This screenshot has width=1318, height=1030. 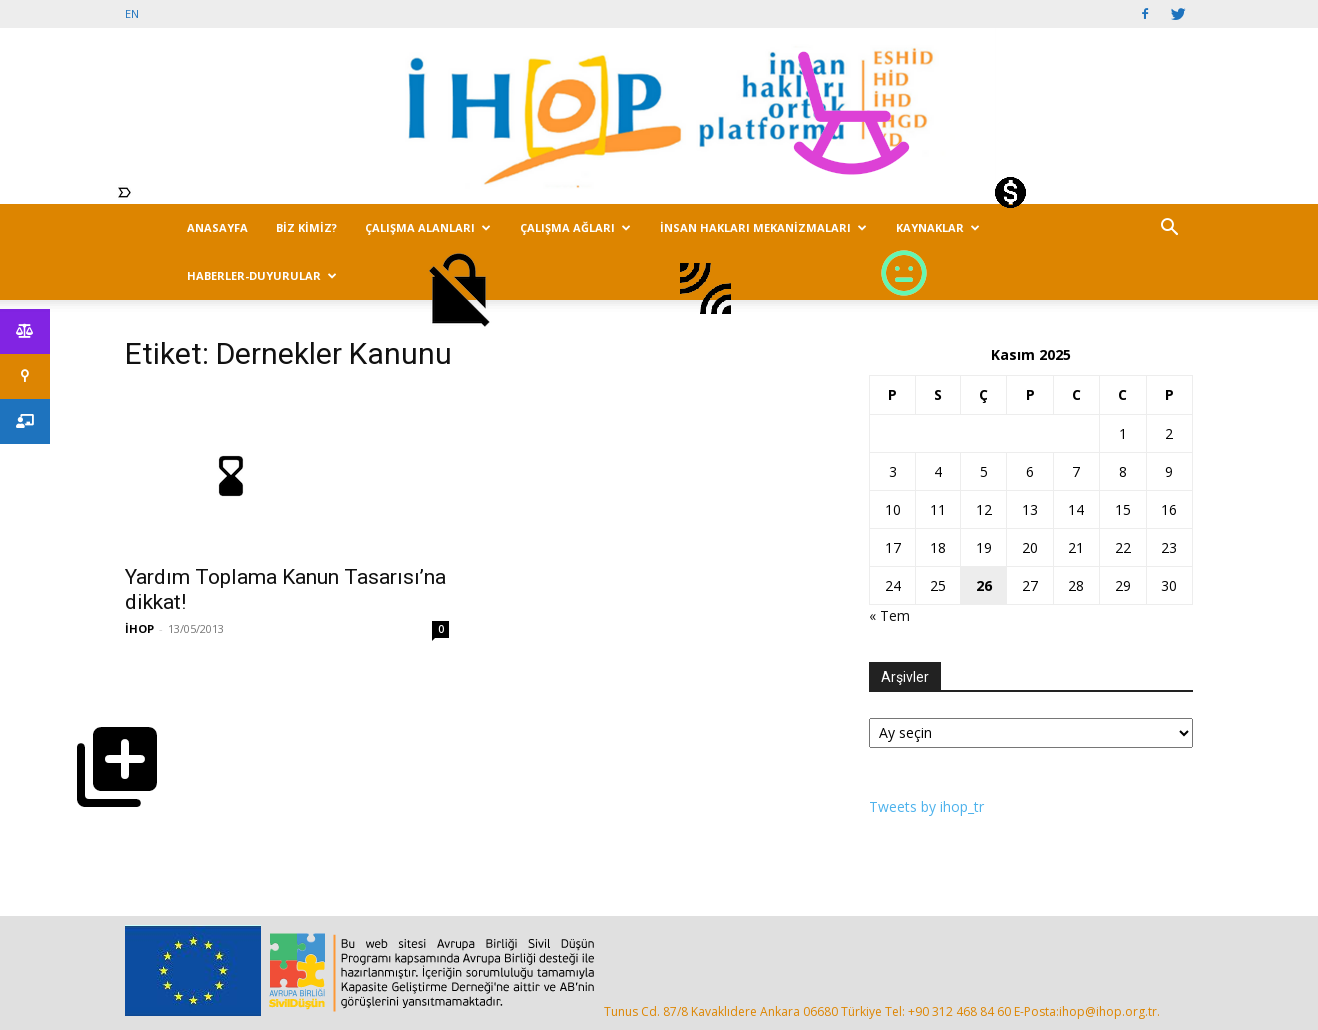 What do you see at coordinates (117, 767) in the screenshot?
I see `add to queue` at bounding box center [117, 767].